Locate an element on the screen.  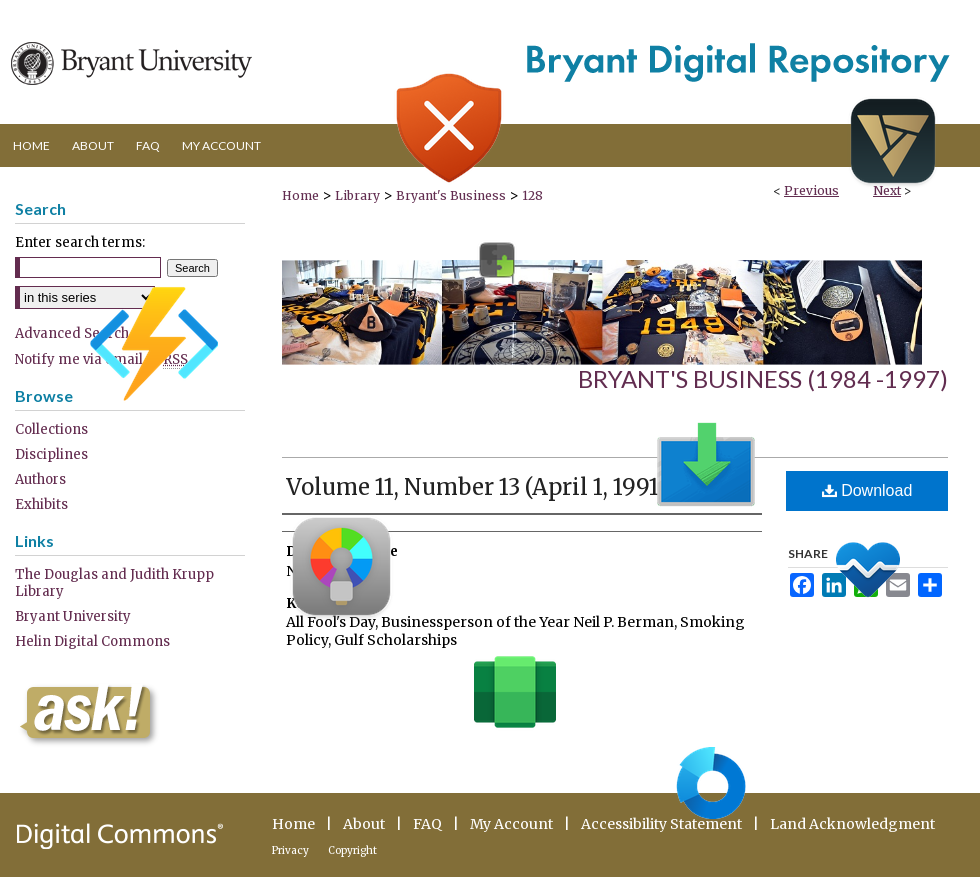
open android app or emulator is located at coordinates (515, 692).